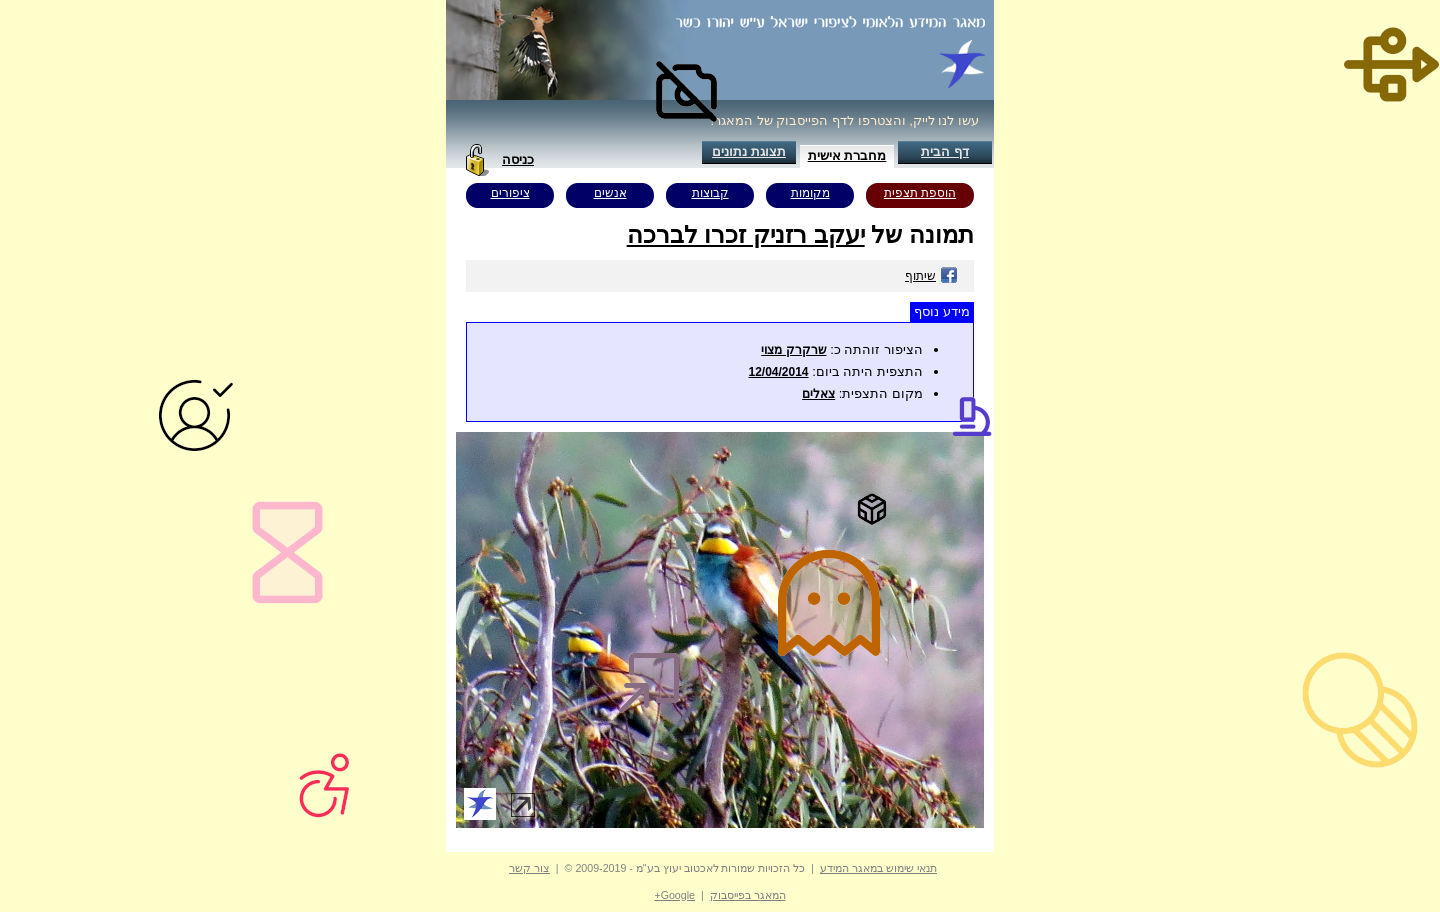  I want to click on indicates wheelchair accessible route or facility, so click(325, 786).